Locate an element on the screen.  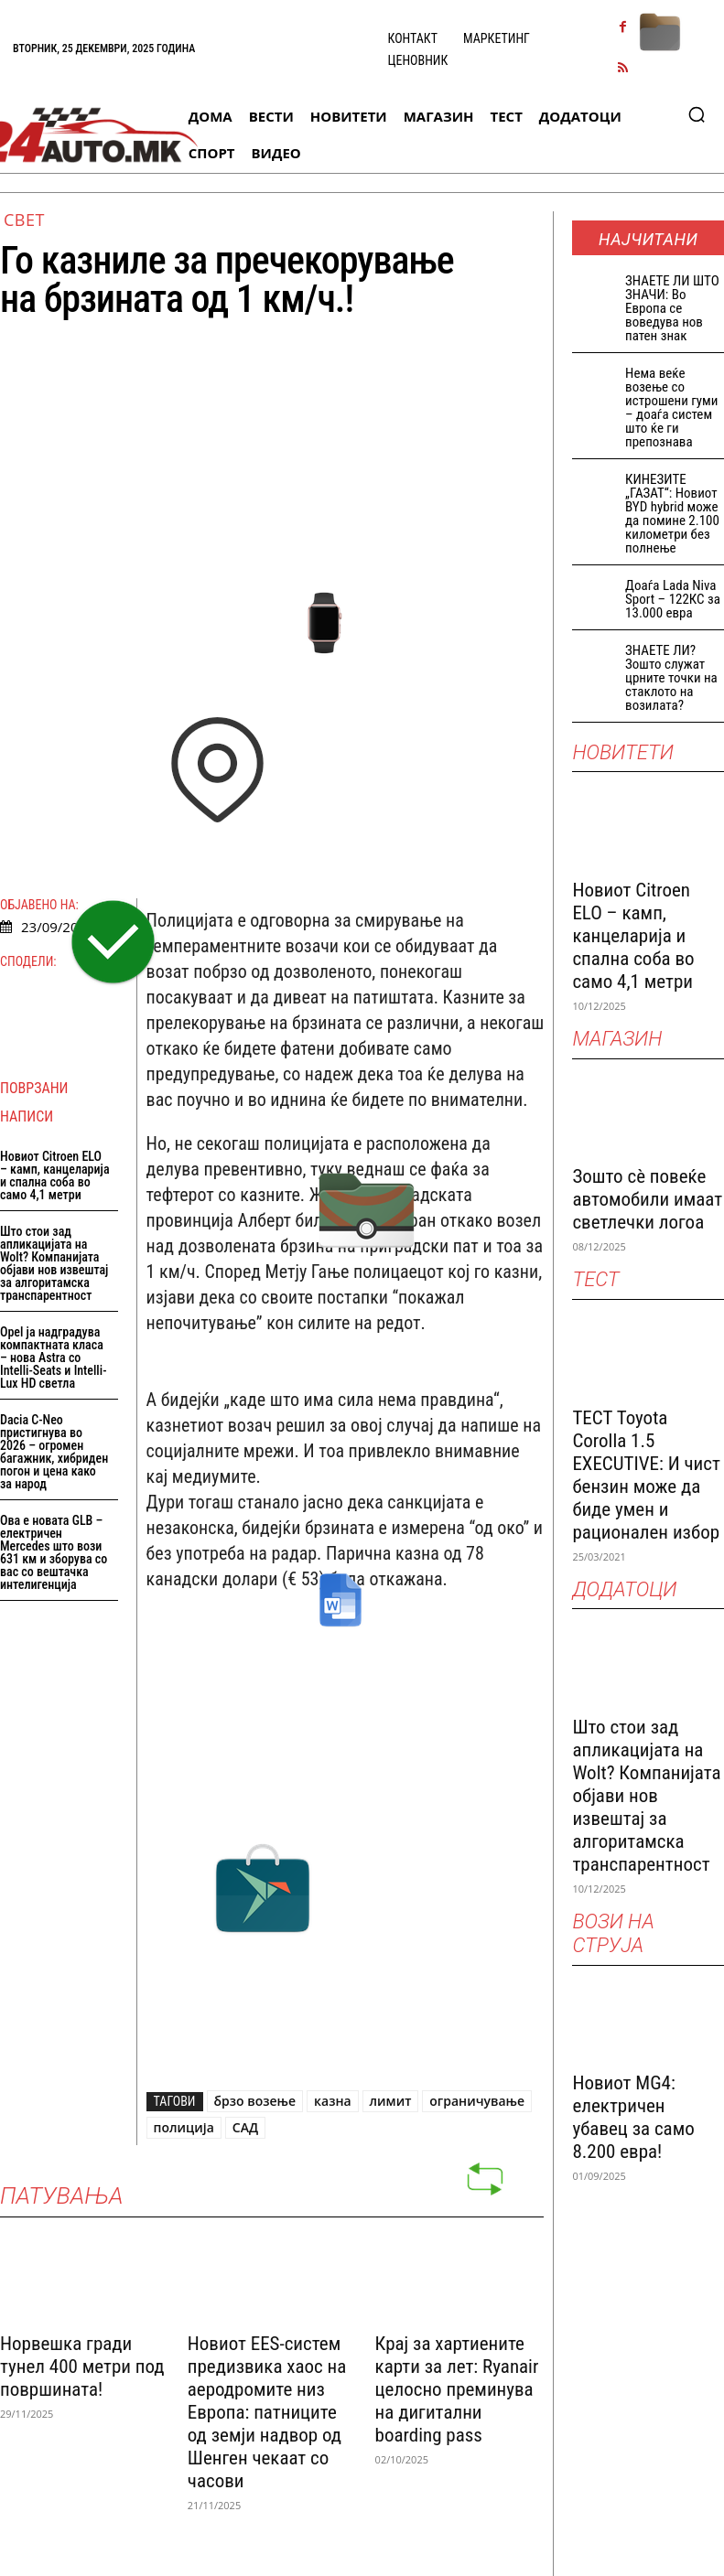
apple watch device in connected devices list is located at coordinates (324, 623).